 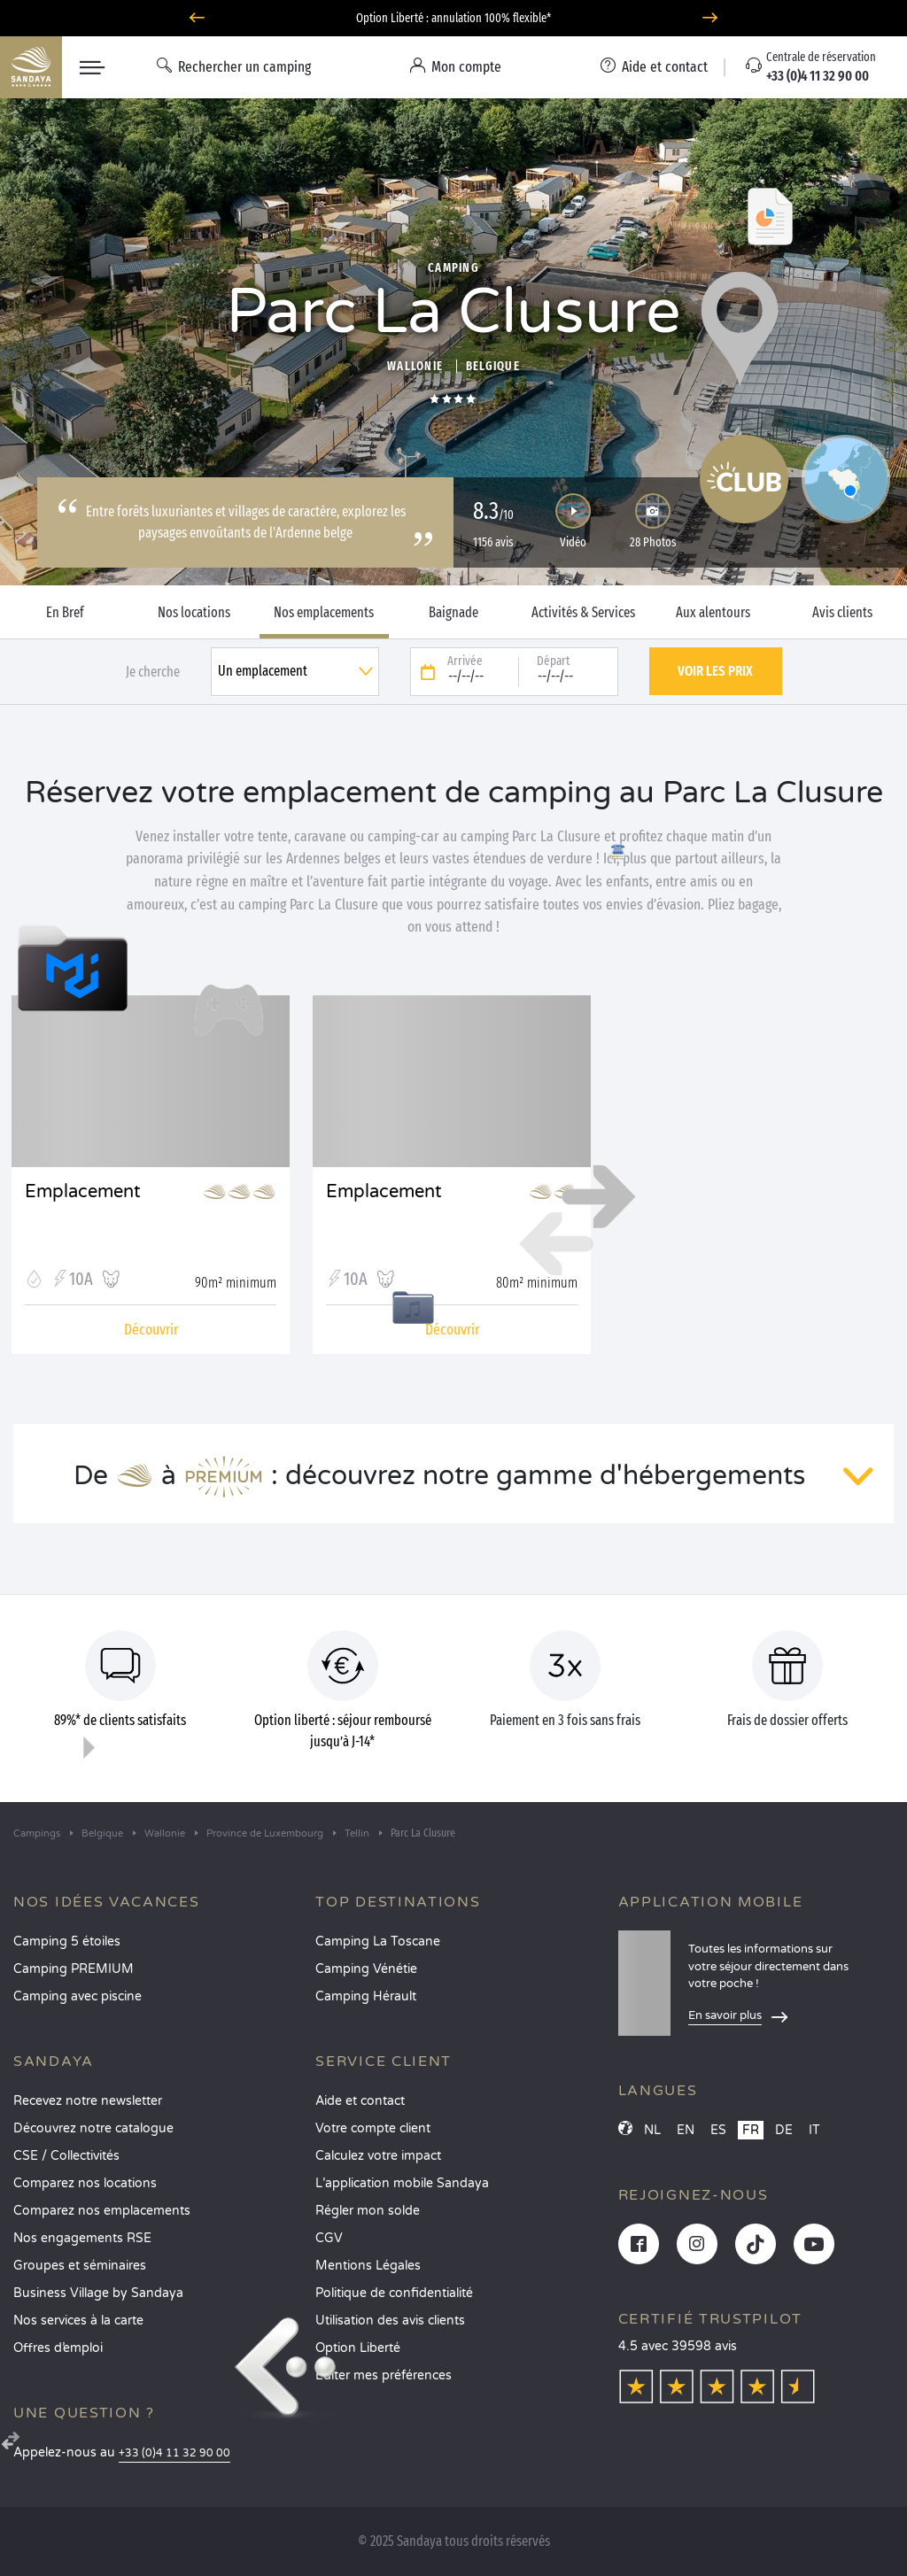 I want to click on navigate to the next item or page, so click(x=88, y=1747).